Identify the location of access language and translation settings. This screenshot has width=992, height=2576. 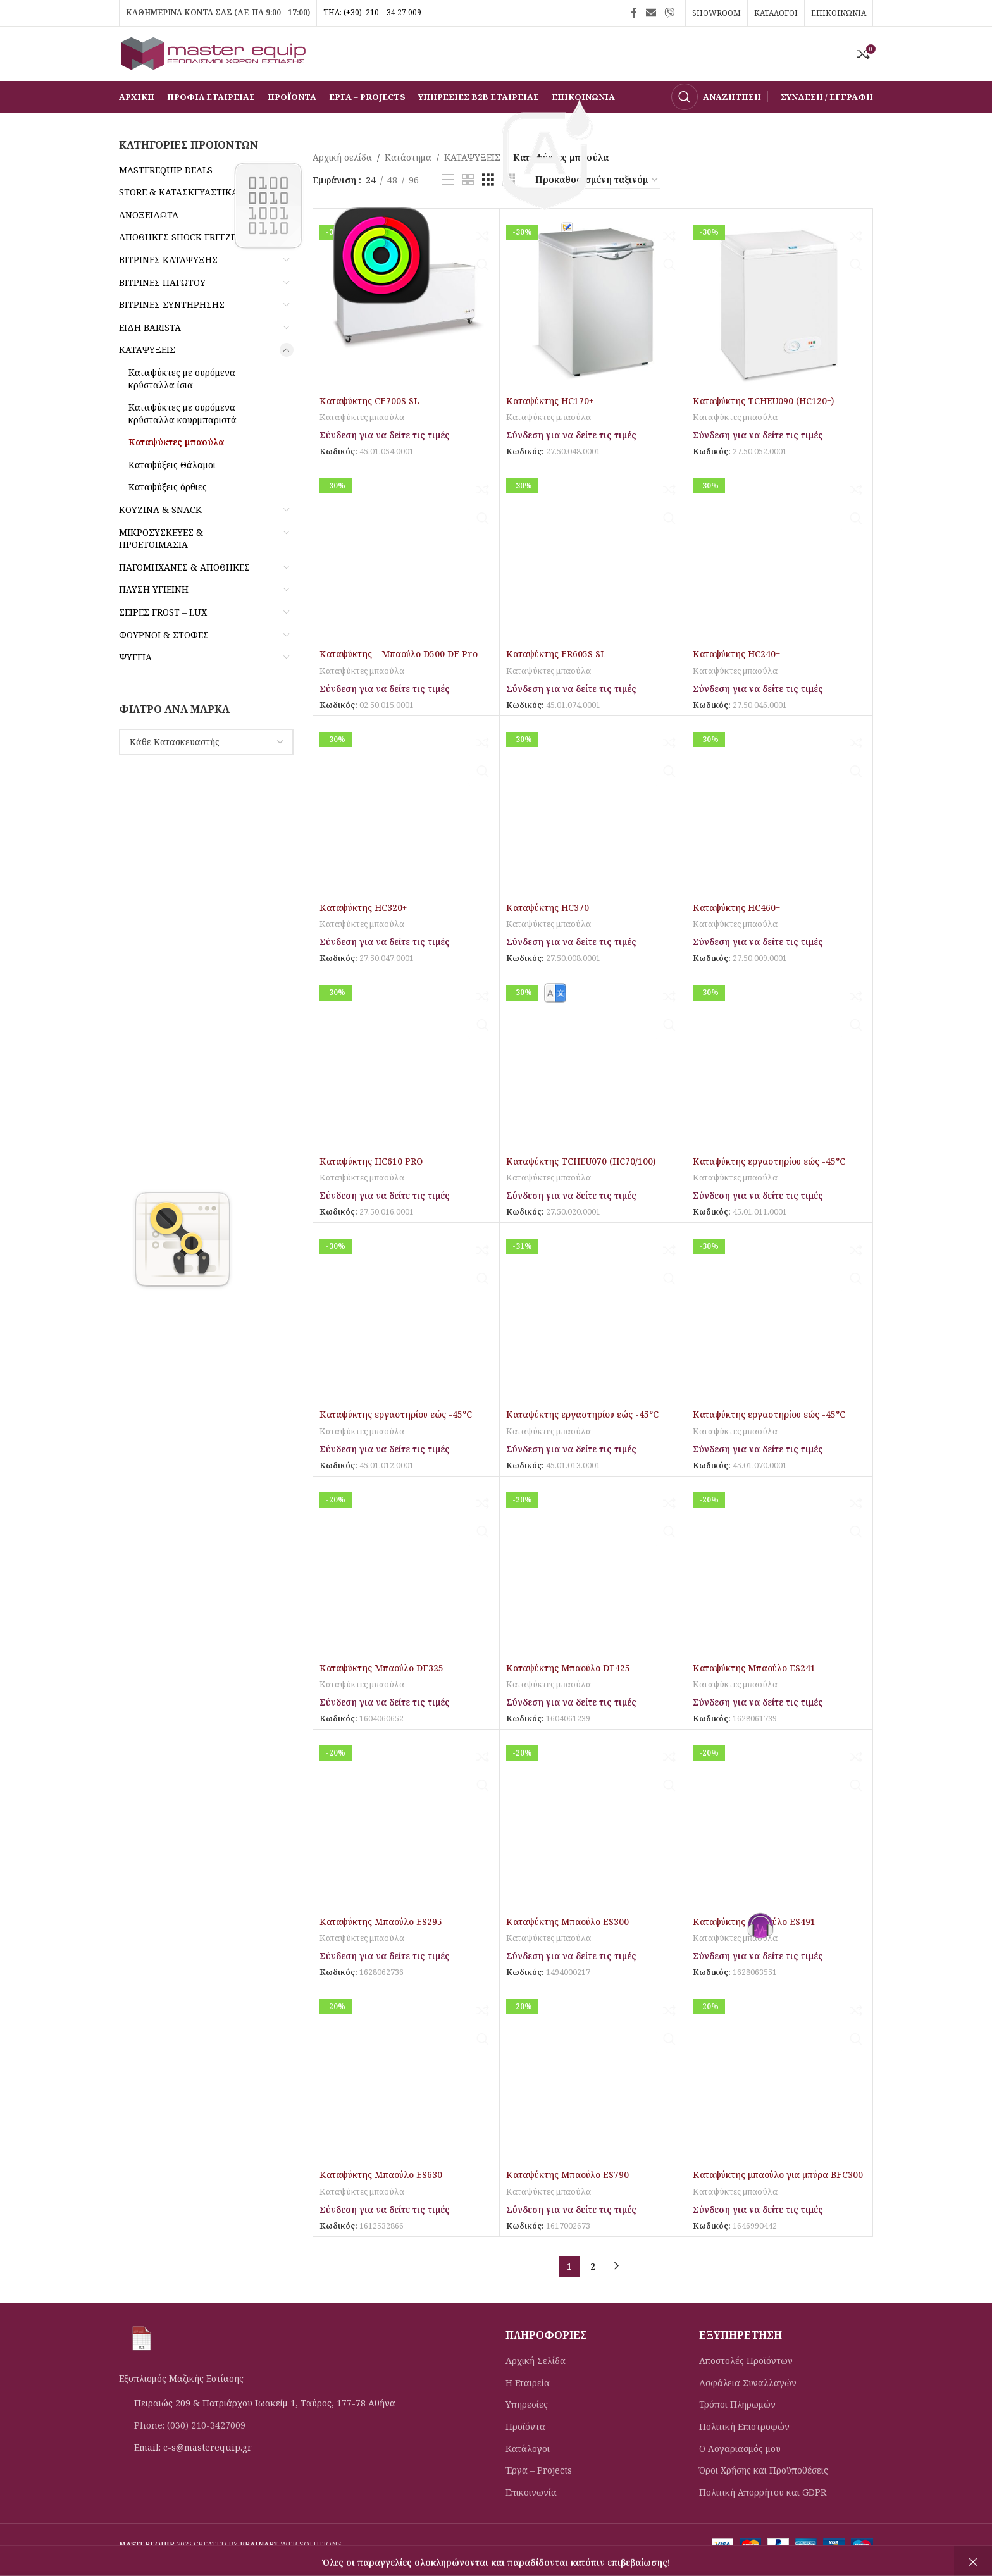
(555, 993).